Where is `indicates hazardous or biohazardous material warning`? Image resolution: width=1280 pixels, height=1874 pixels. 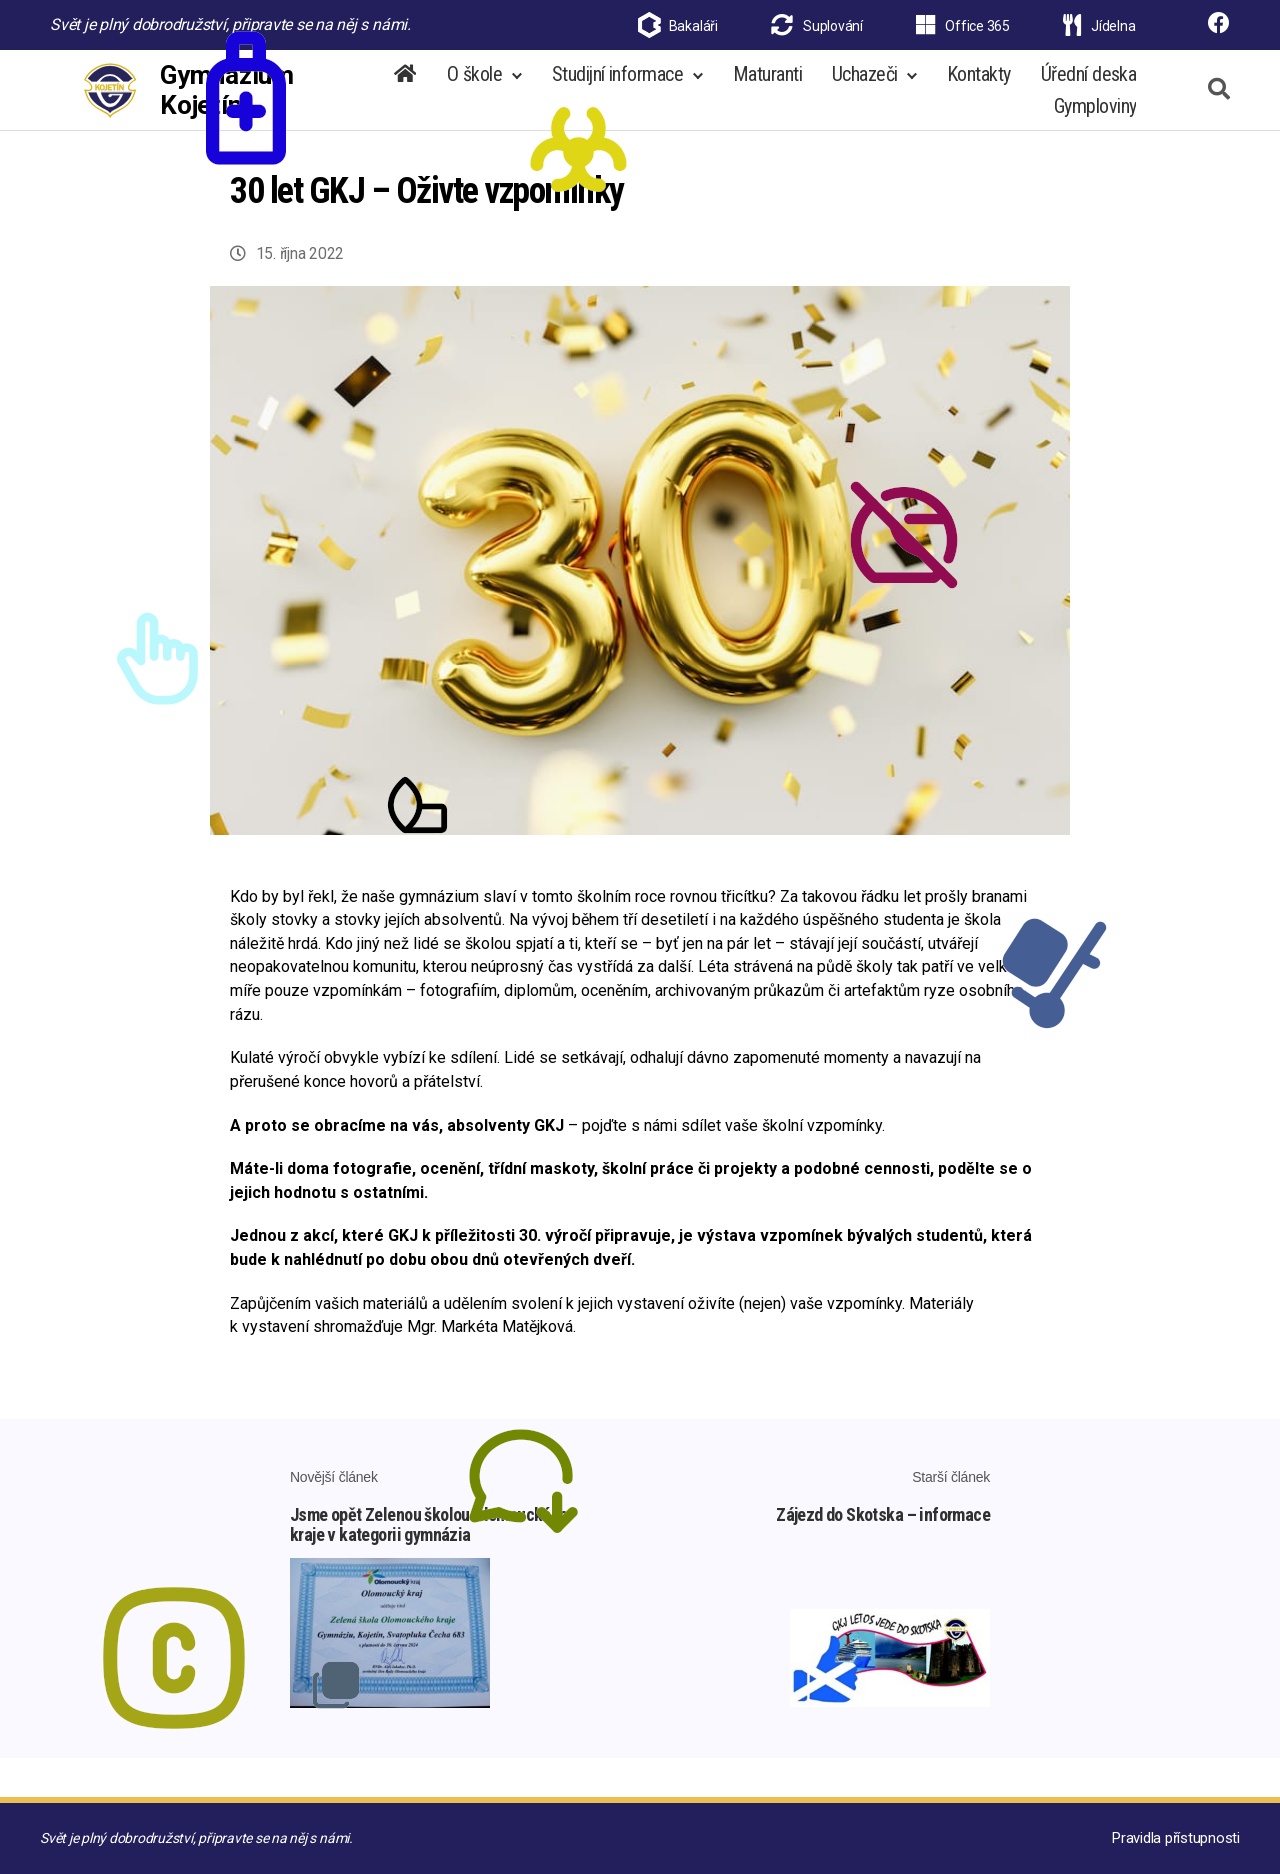
indicates hazardous or biohazardous material warning is located at coordinates (578, 152).